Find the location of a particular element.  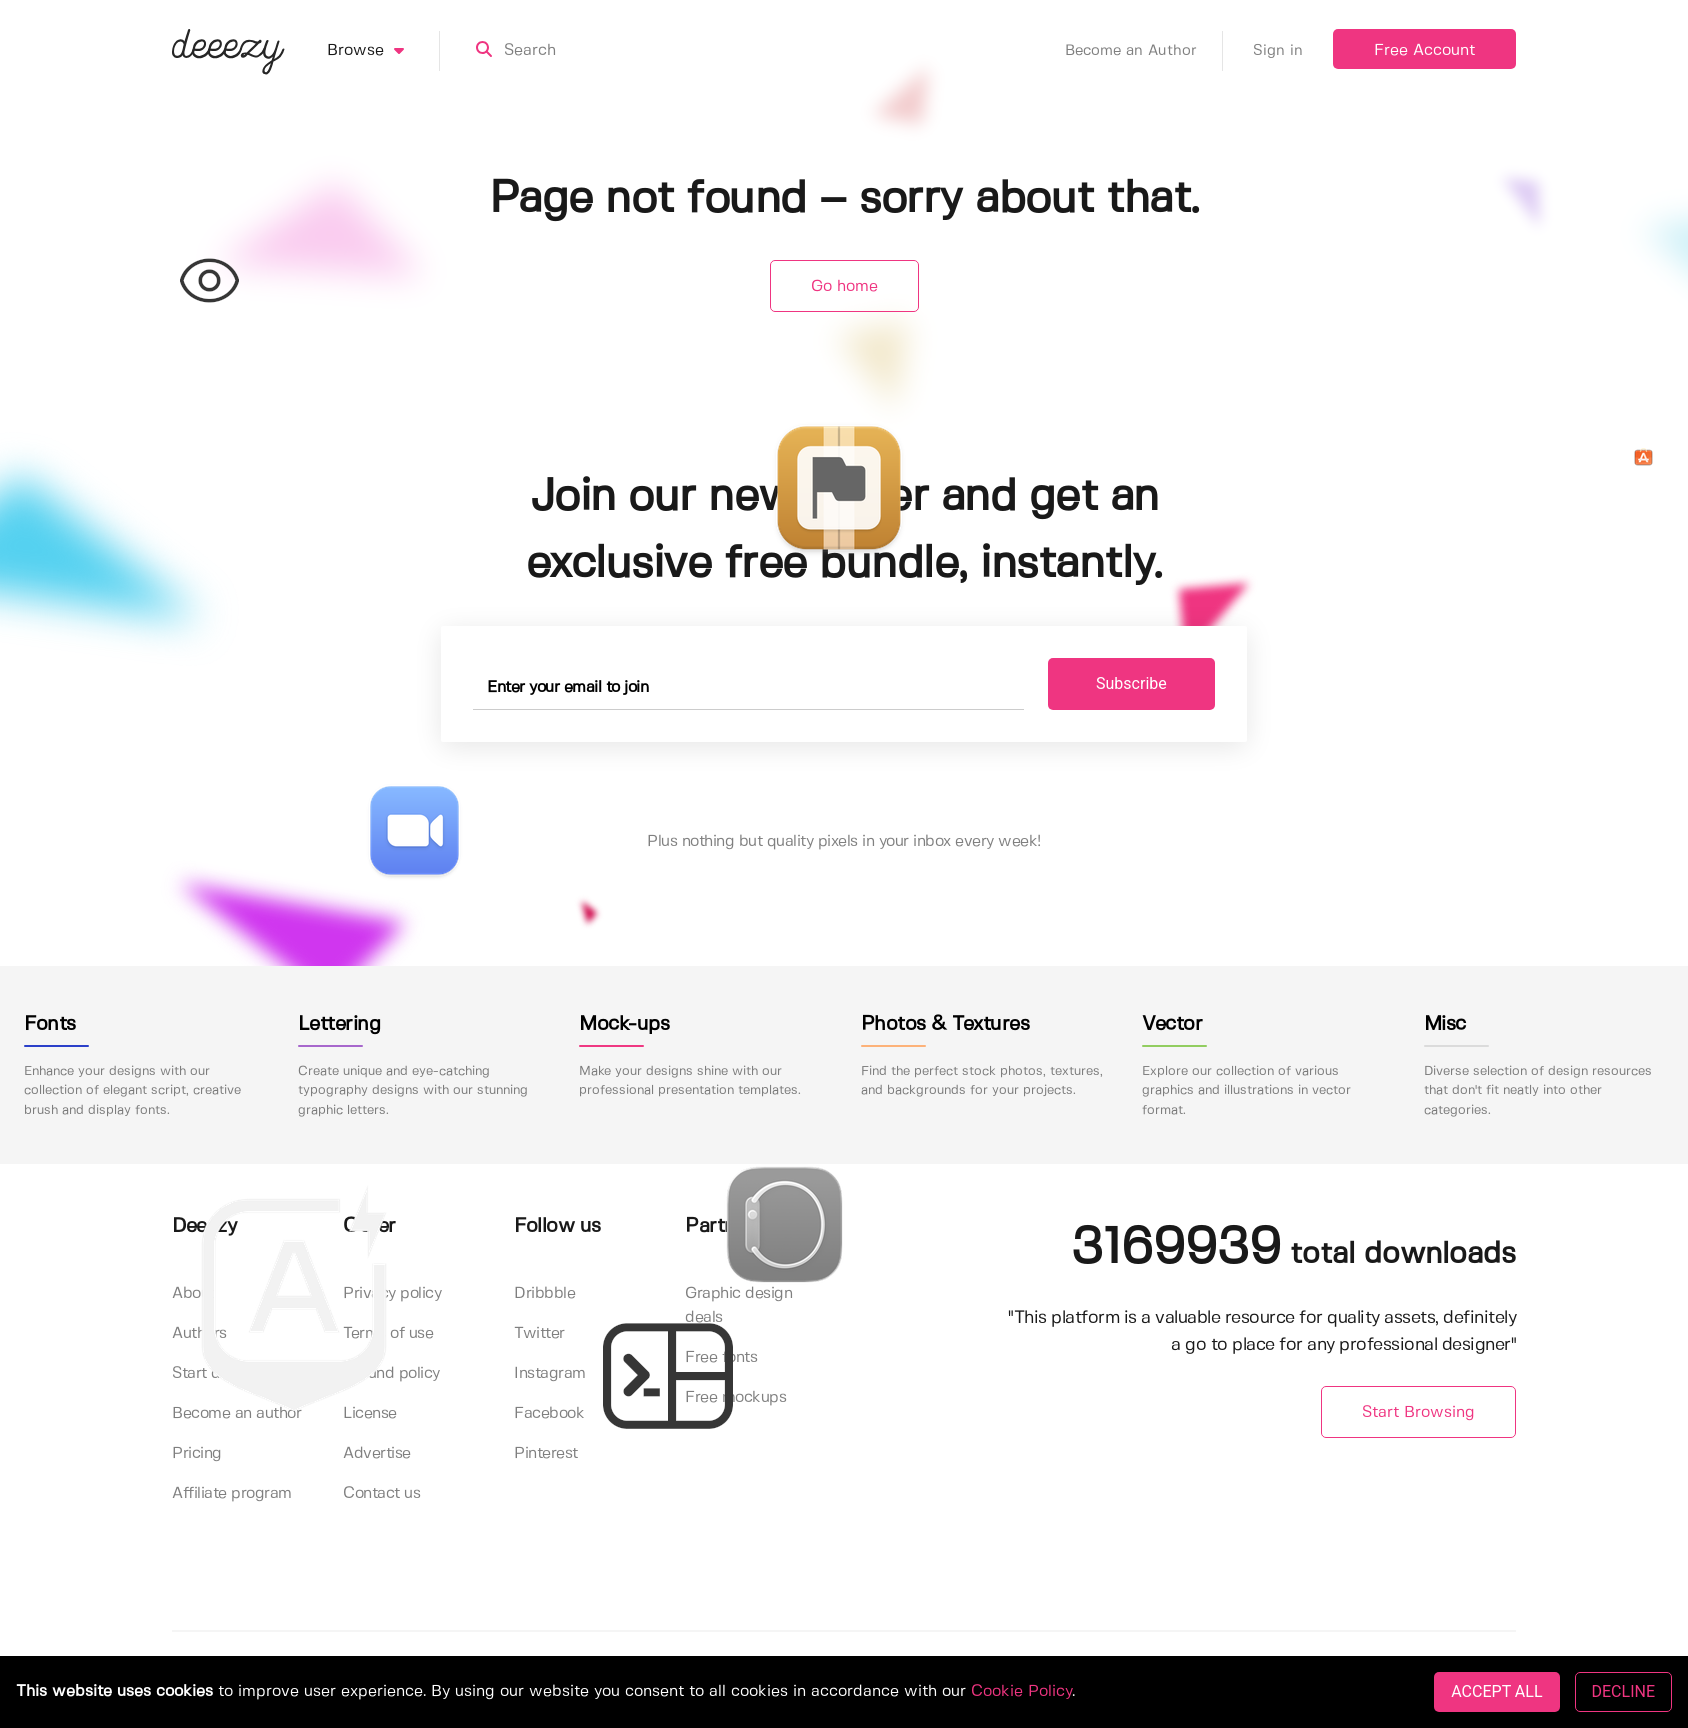

open zoom video conferencing app is located at coordinates (414, 830).